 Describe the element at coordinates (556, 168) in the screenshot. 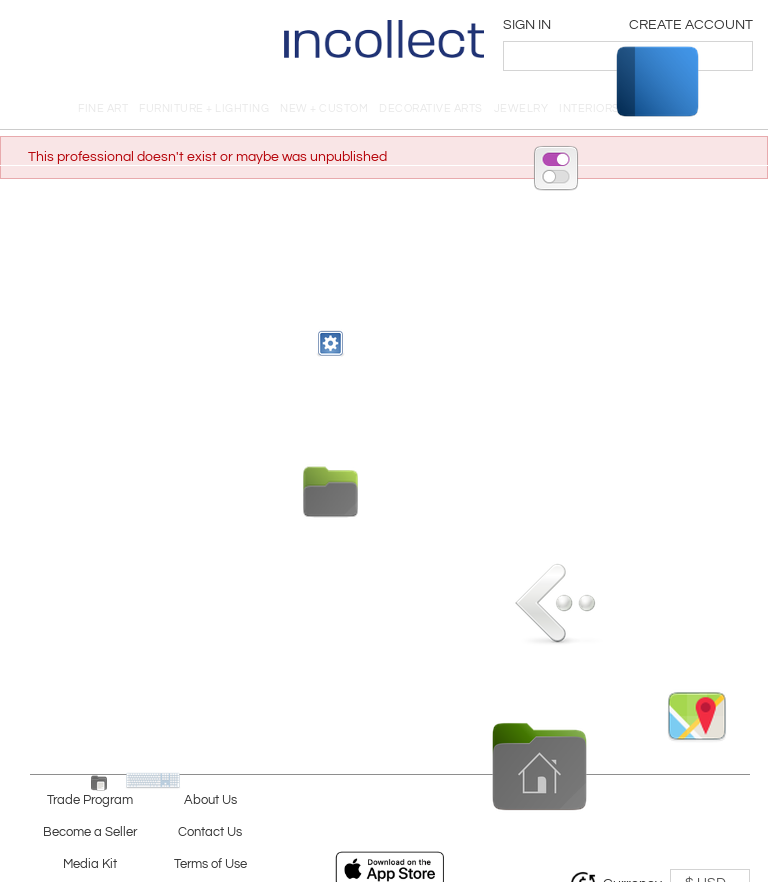

I see `open desktop preferences or settings` at that location.